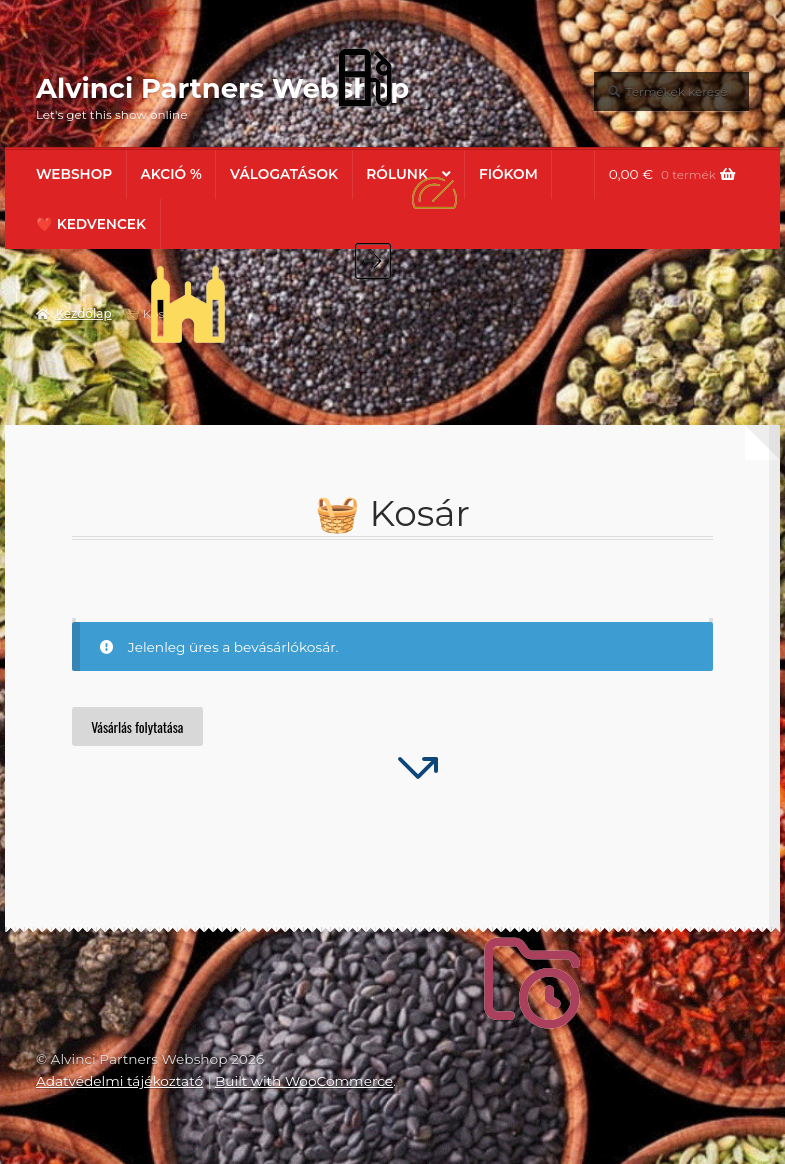 This screenshot has width=785, height=1164. I want to click on navigate to the next item or screen, so click(373, 261).